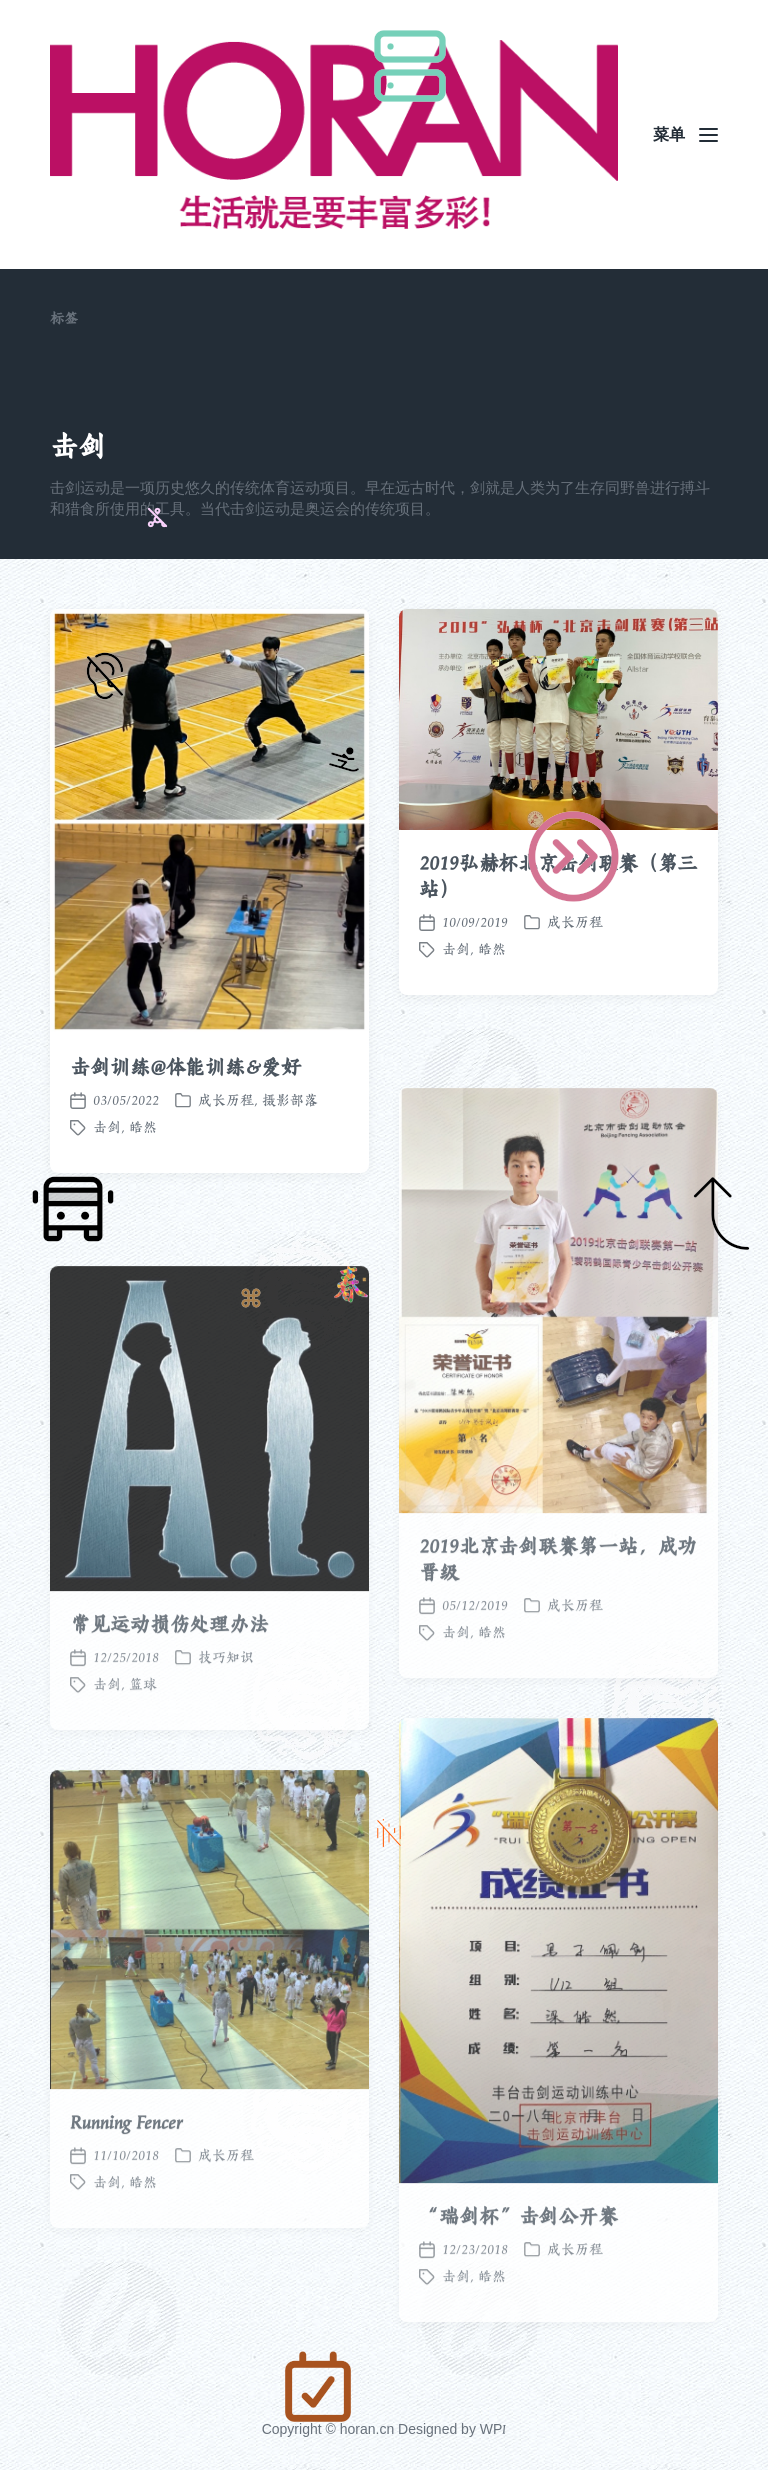 The height and width of the screenshot is (2470, 768). I want to click on view public transit options, so click(73, 1209).